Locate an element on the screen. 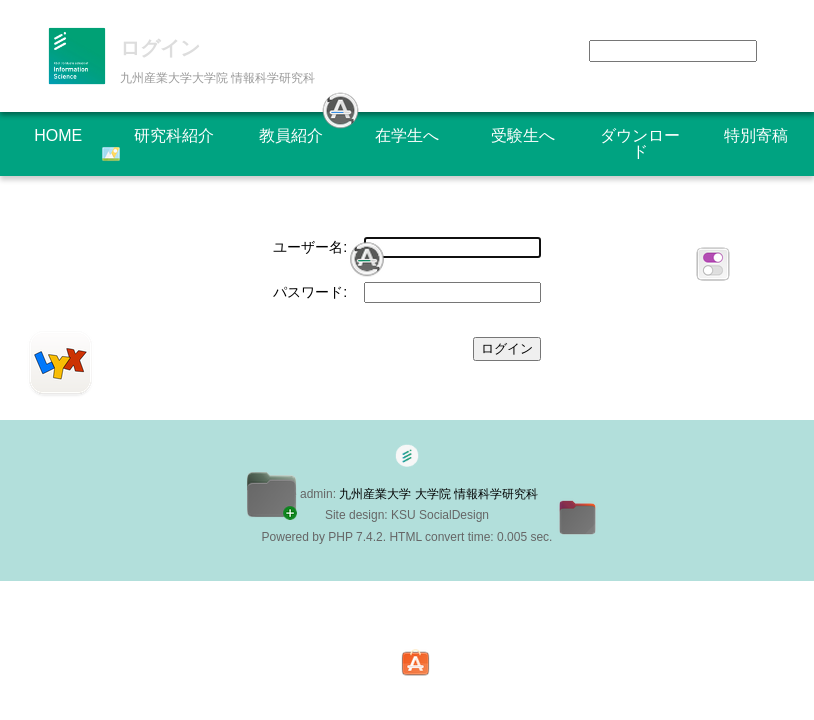 Image resolution: width=814 pixels, height=720 pixels. open the photos app is located at coordinates (111, 154).